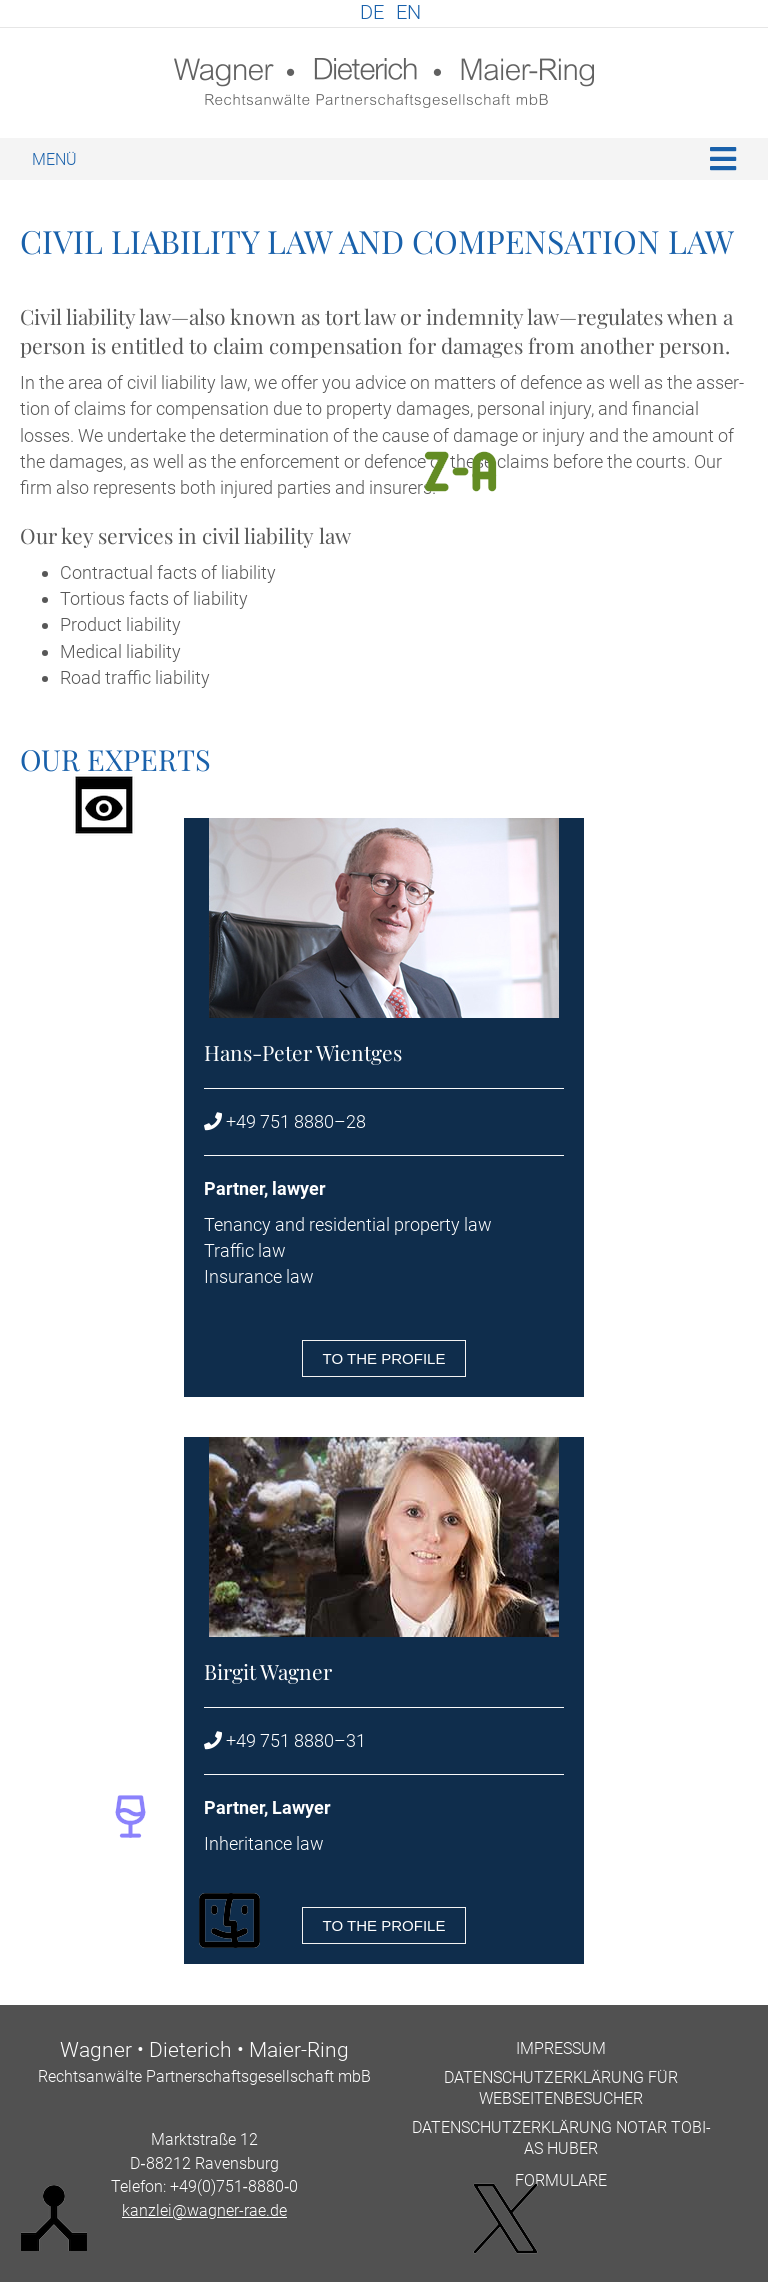  Describe the element at coordinates (505, 2218) in the screenshot. I see `open the X (formerly Twitter) app` at that location.